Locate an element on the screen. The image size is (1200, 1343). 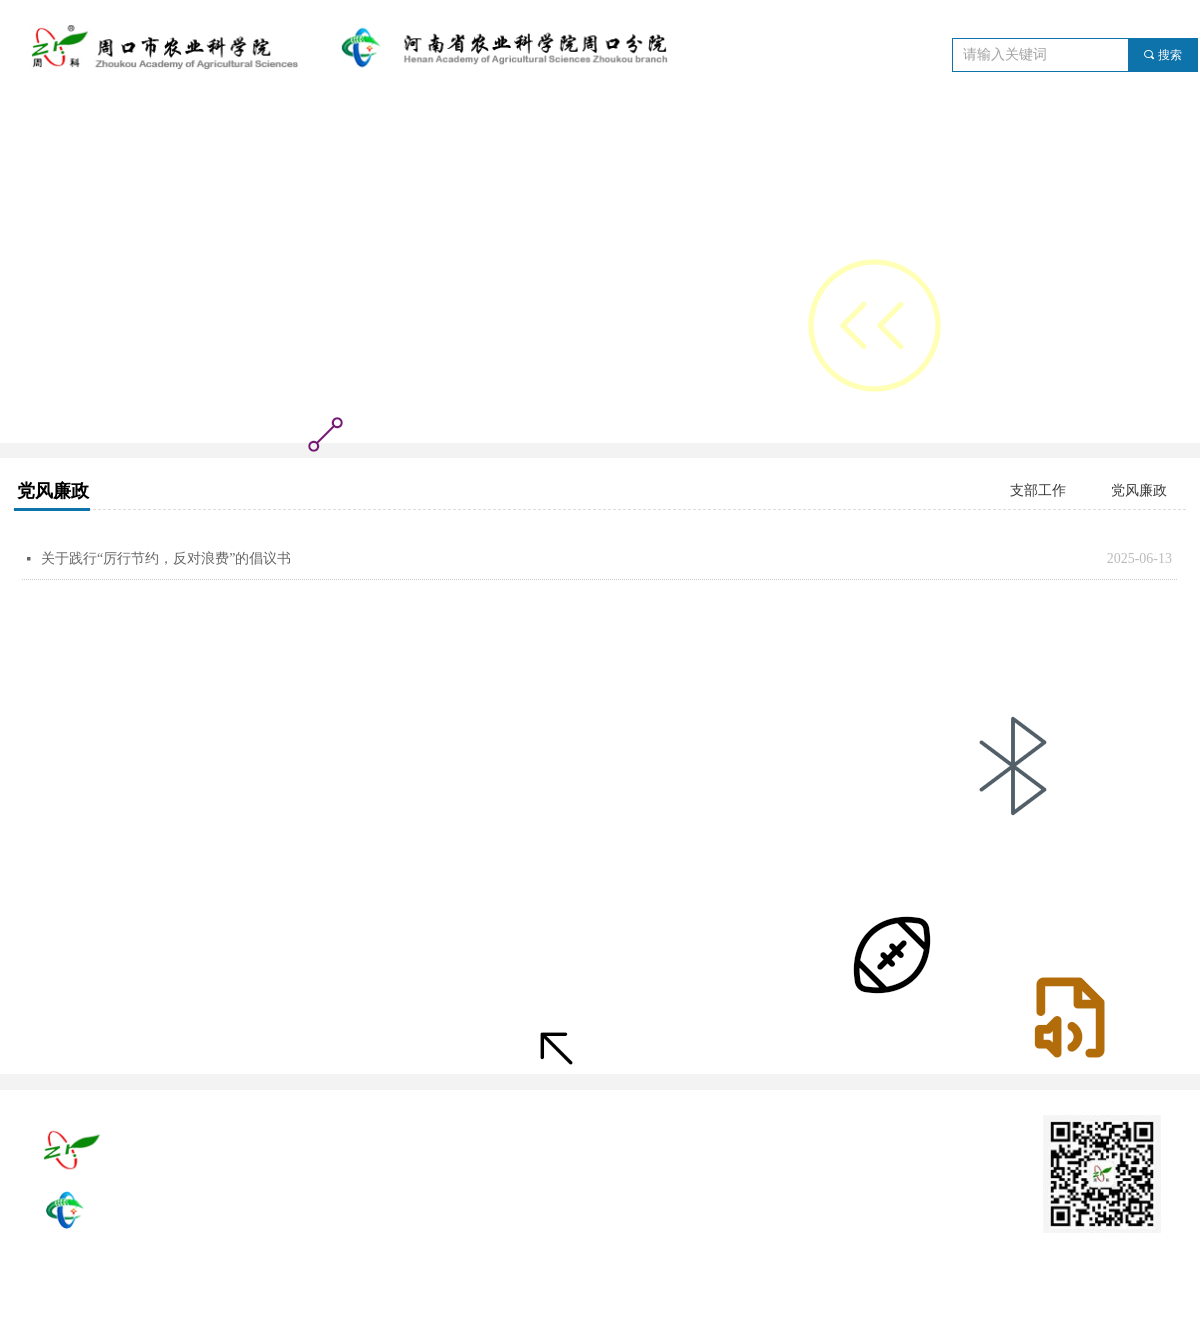
navigate back to previous screen is located at coordinates (556, 1048).